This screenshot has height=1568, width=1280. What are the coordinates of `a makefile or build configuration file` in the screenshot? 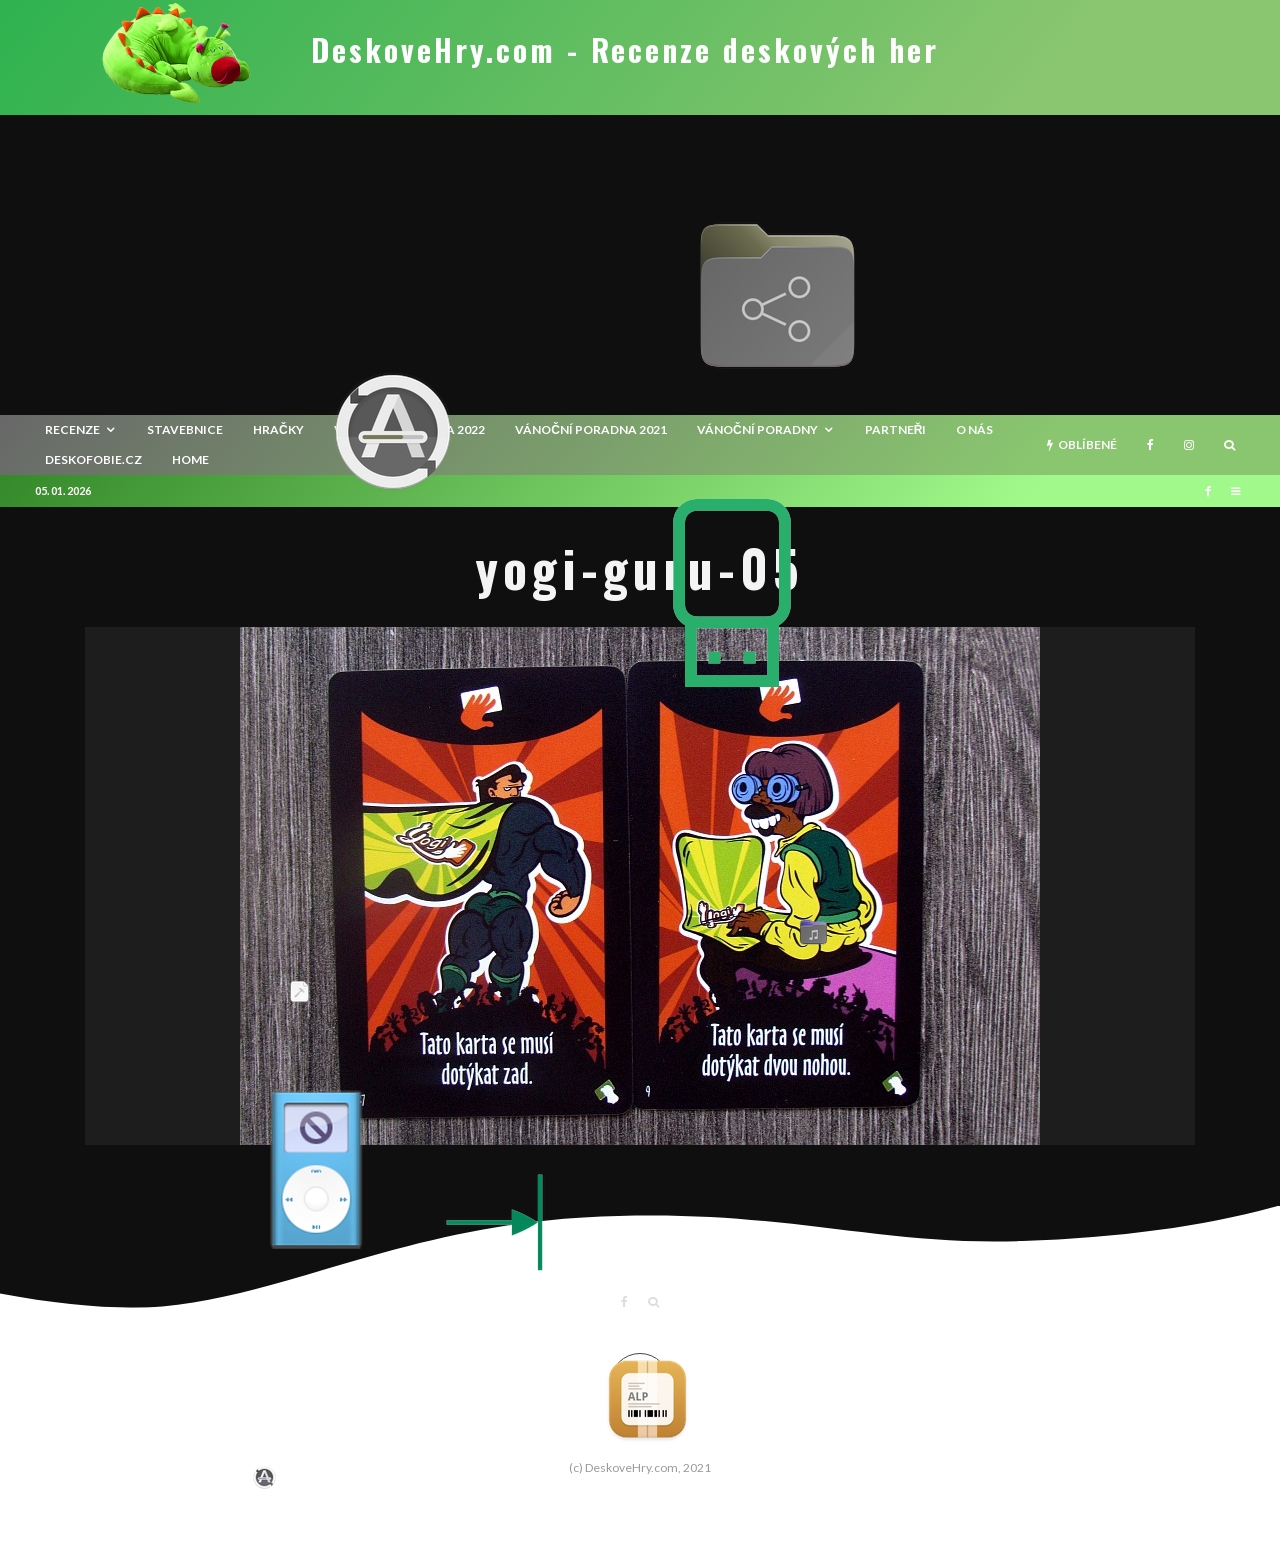 It's located at (299, 991).